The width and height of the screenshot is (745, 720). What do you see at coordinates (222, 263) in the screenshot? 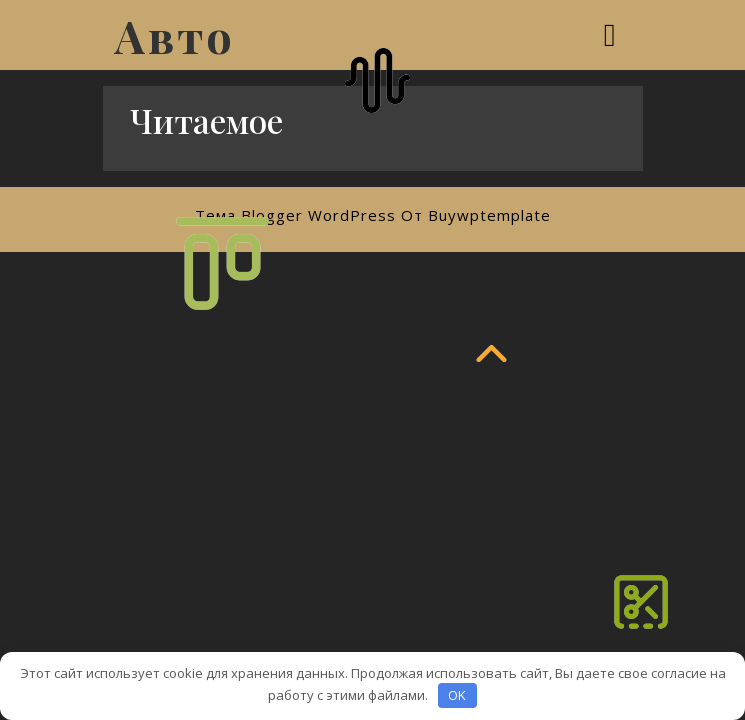
I see `align items to the top edge` at bounding box center [222, 263].